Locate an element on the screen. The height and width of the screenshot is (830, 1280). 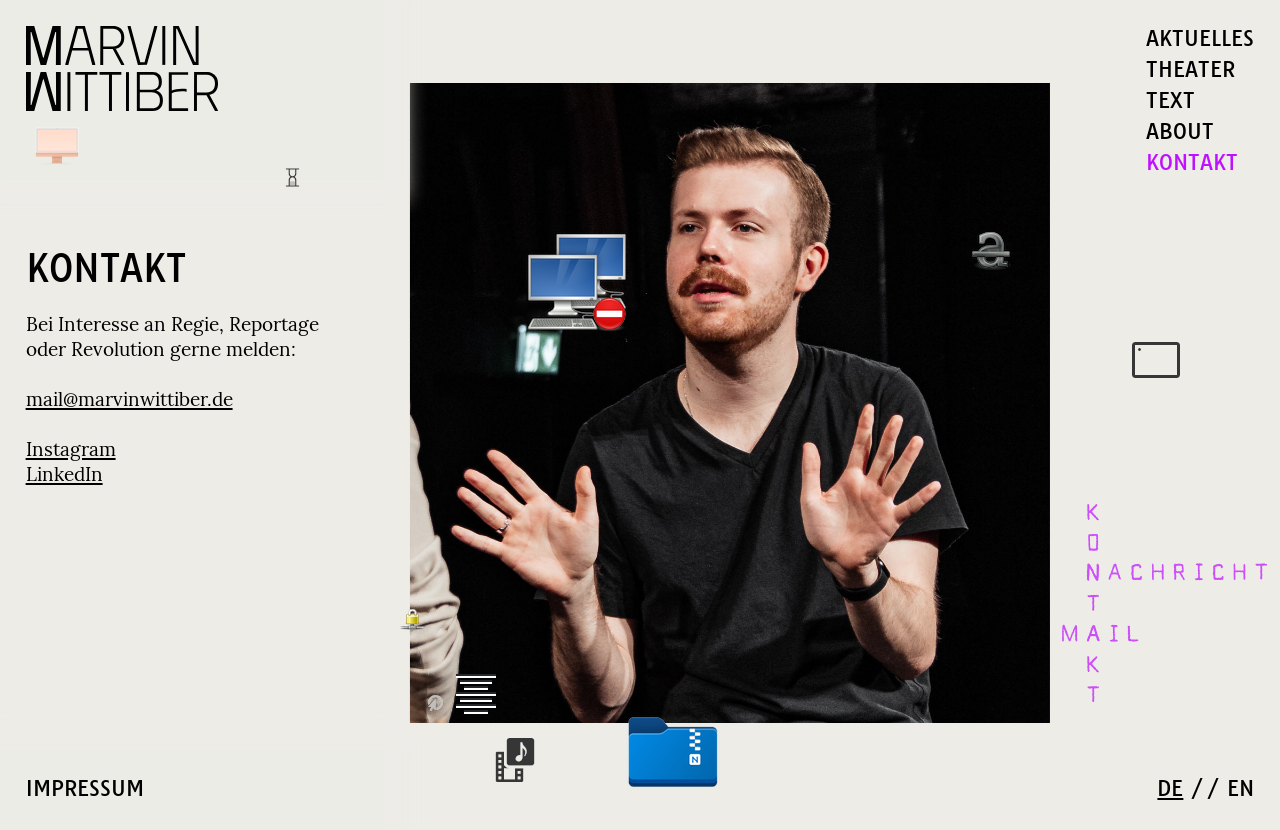
represents an orange iMac device in system settings is located at coordinates (57, 145).